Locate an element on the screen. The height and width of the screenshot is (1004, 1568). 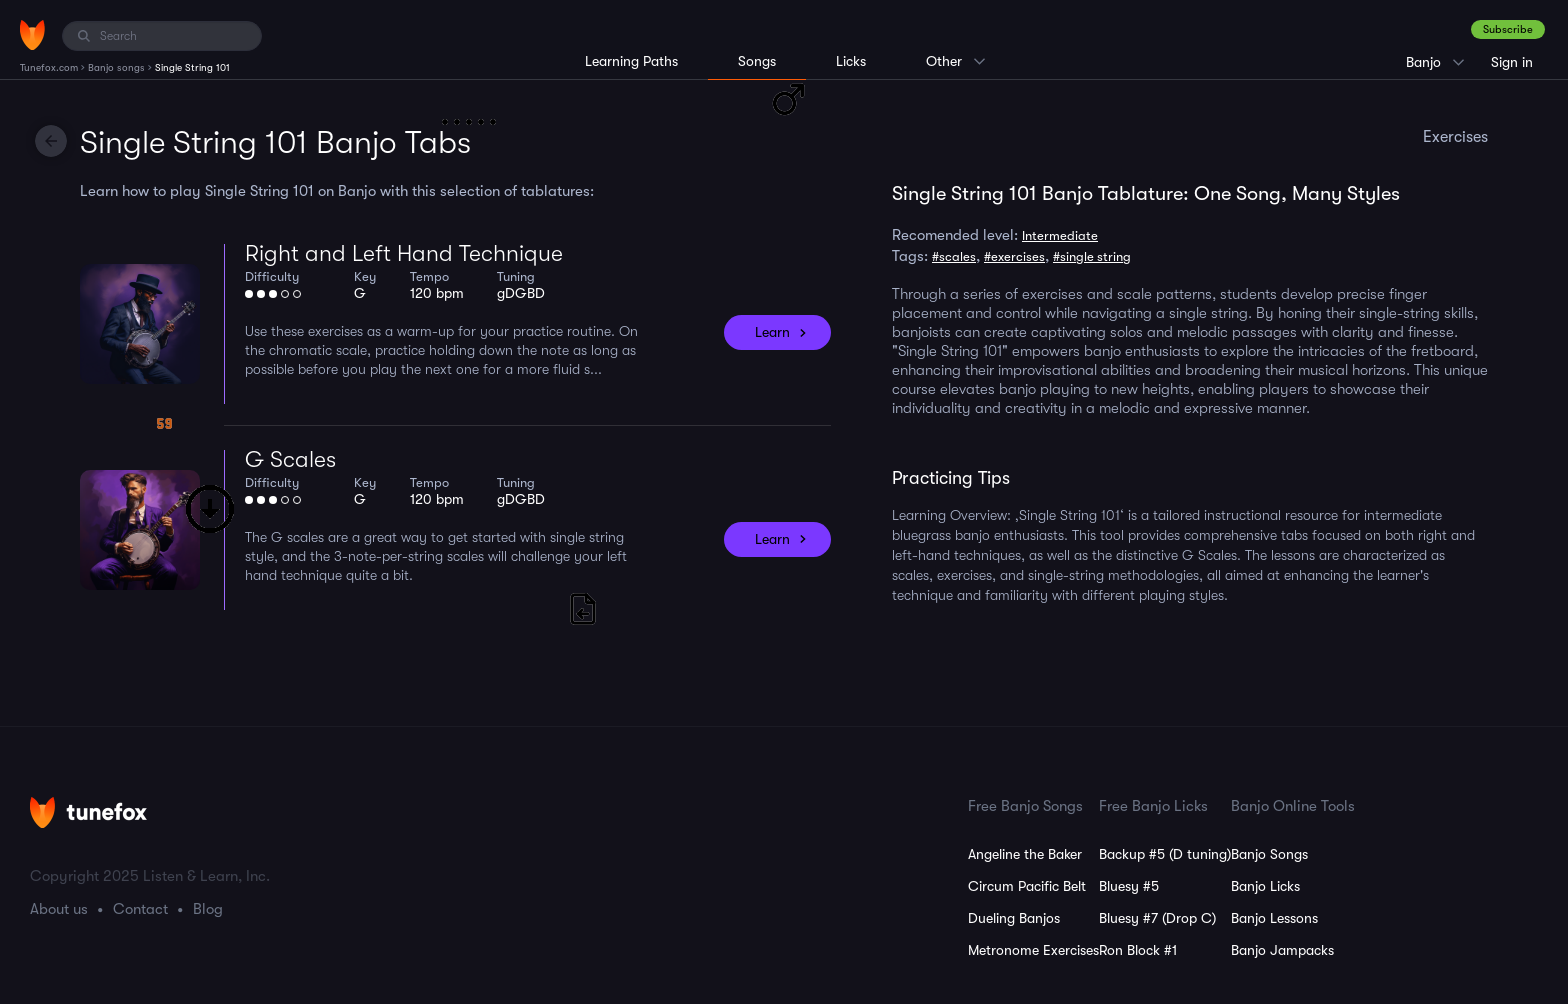
indicates 59 items, notifications, or count is located at coordinates (164, 423).